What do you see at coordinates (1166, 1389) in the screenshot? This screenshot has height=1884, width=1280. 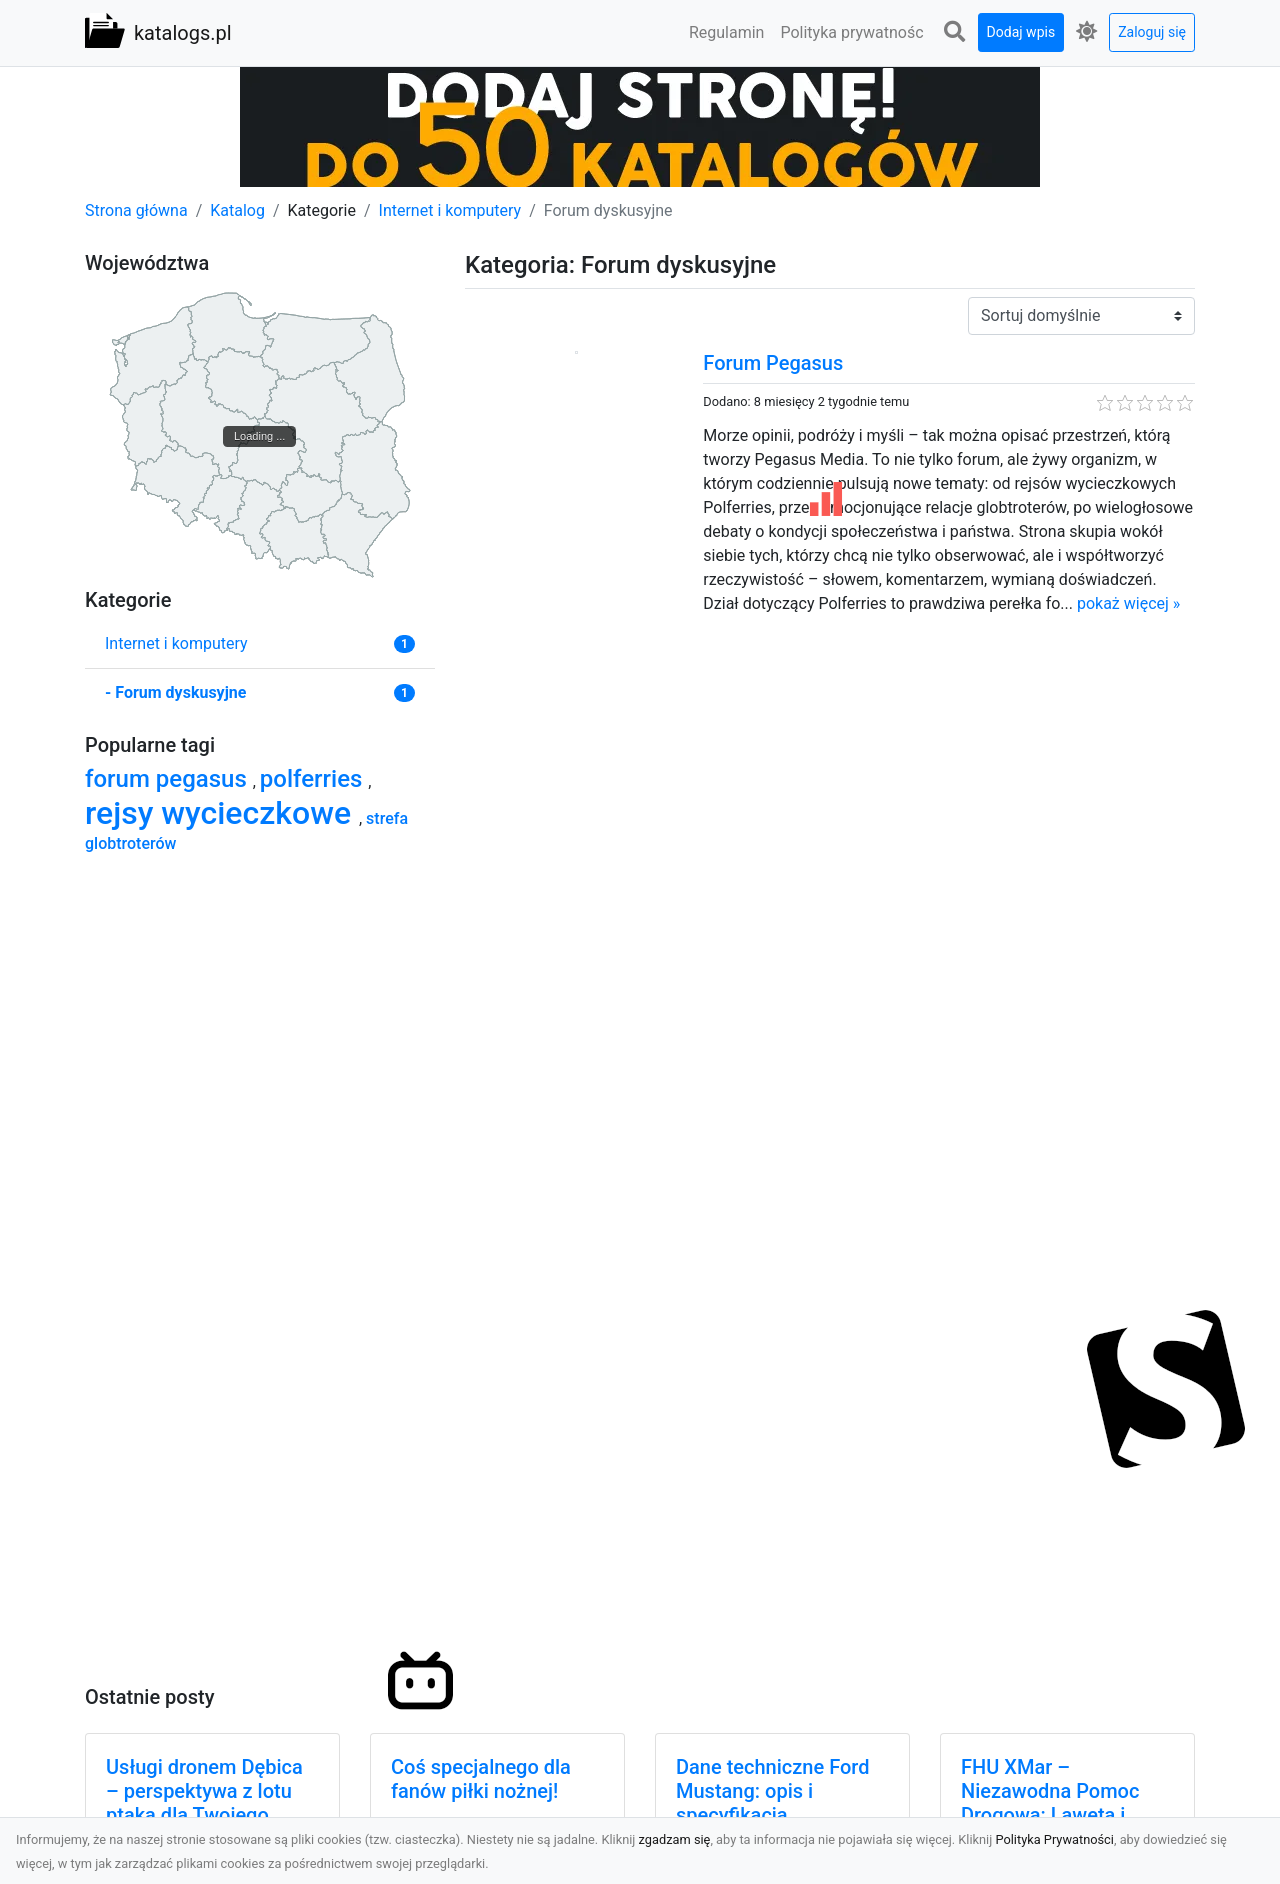 I see `visit smashing magazine website` at bounding box center [1166, 1389].